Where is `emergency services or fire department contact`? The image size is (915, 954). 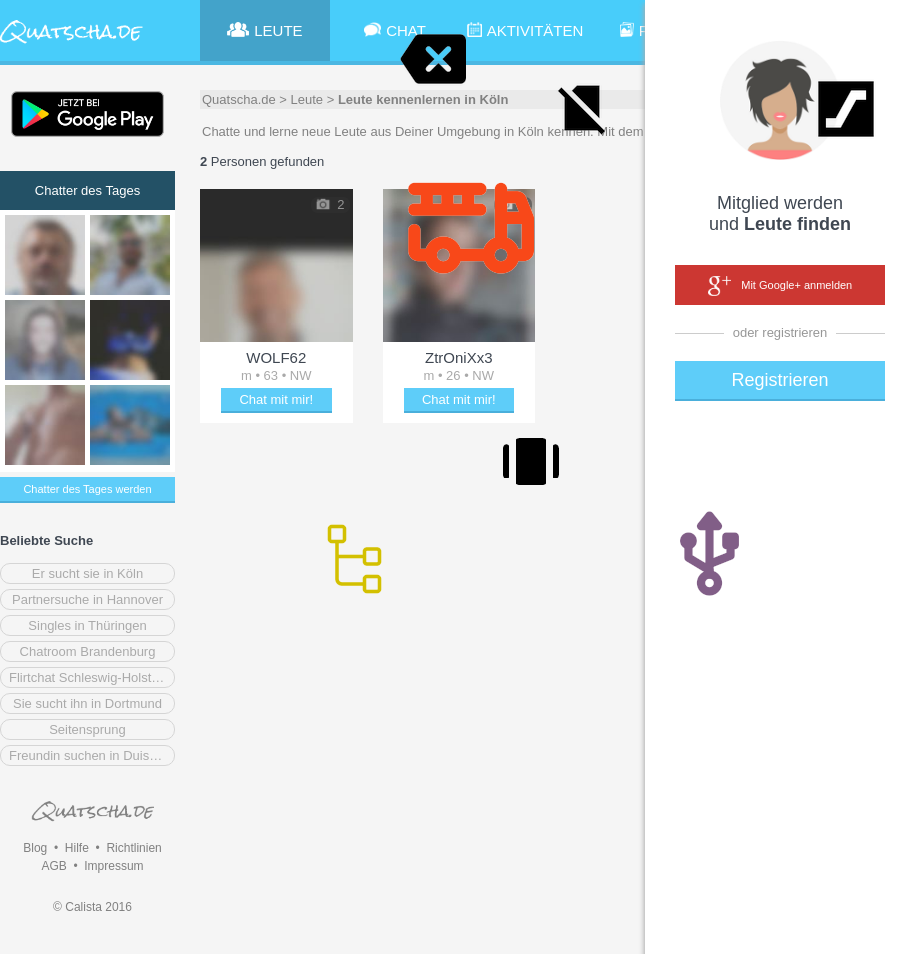 emergency services or fire department contact is located at coordinates (468, 222).